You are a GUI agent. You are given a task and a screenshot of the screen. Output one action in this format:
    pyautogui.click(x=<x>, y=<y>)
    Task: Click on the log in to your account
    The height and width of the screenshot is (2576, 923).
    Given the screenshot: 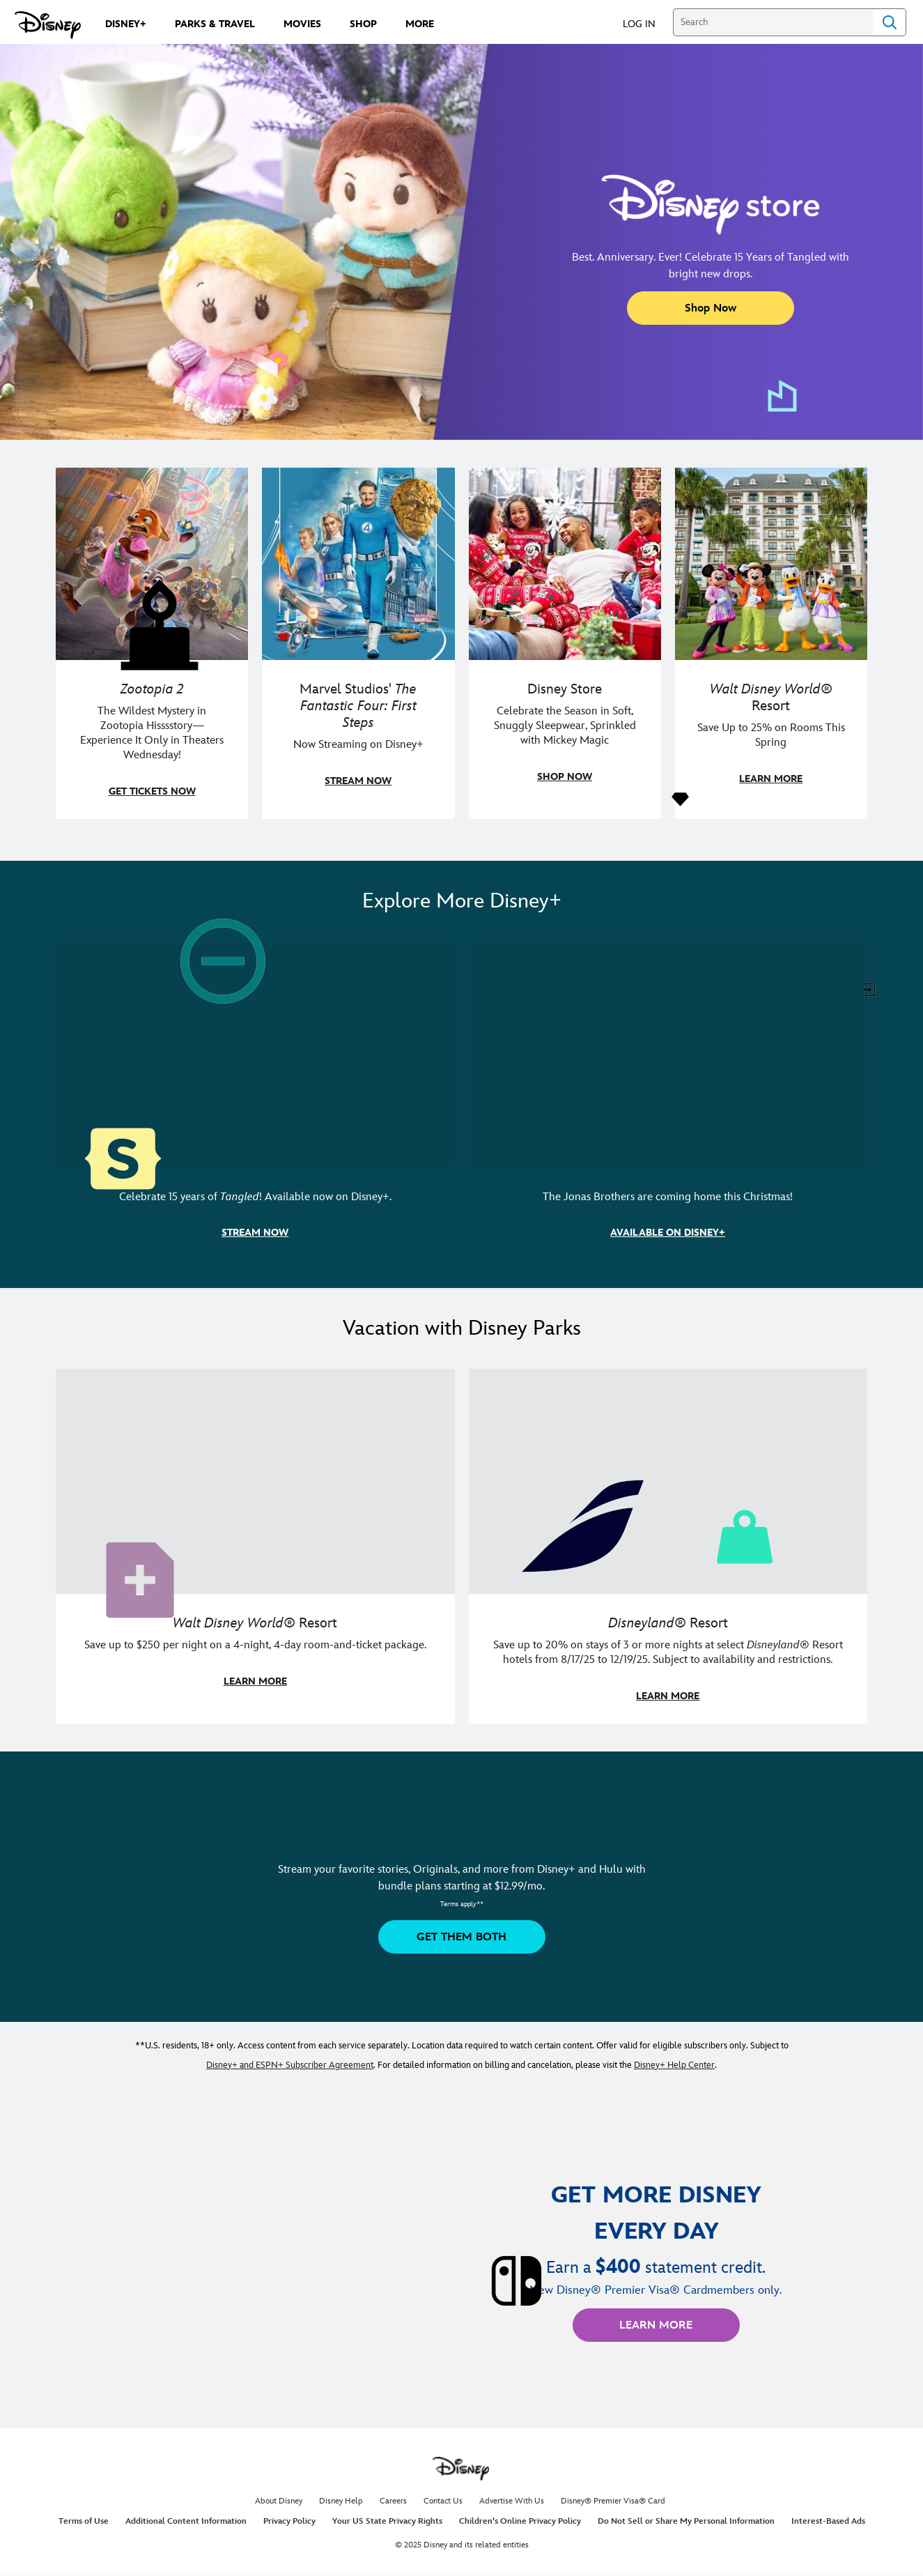 What is the action you would take?
    pyautogui.click(x=870, y=990)
    